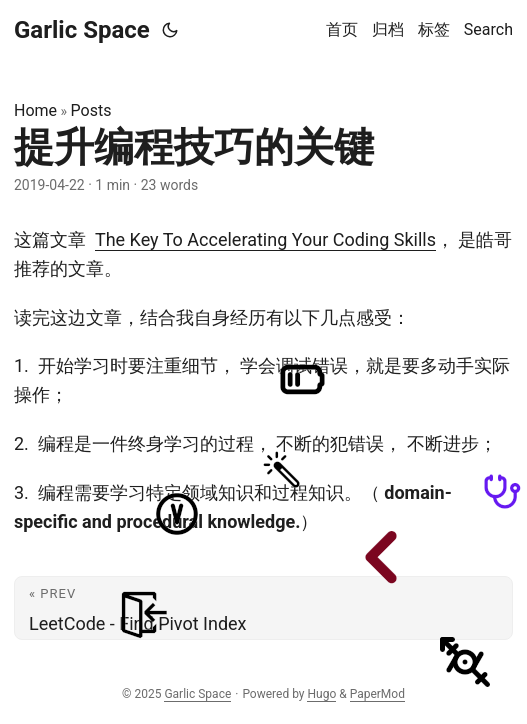 The height and width of the screenshot is (724, 527). I want to click on indicates genderfluid identity option, so click(465, 662).